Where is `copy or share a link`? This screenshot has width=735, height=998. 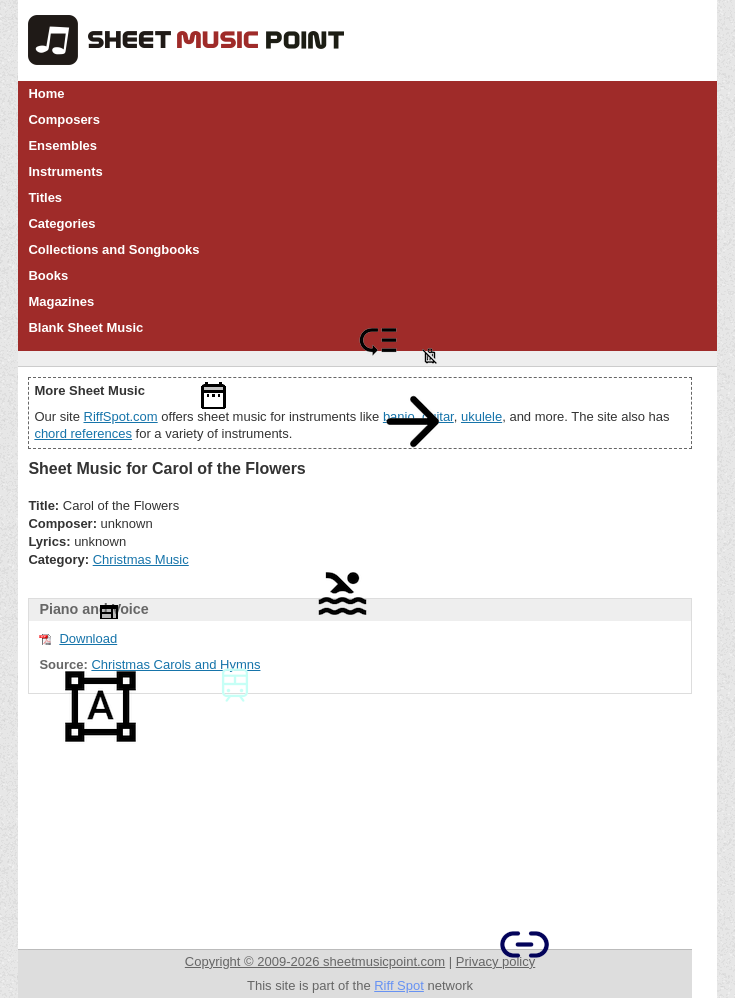
copy or share a link is located at coordinates (524, 944).